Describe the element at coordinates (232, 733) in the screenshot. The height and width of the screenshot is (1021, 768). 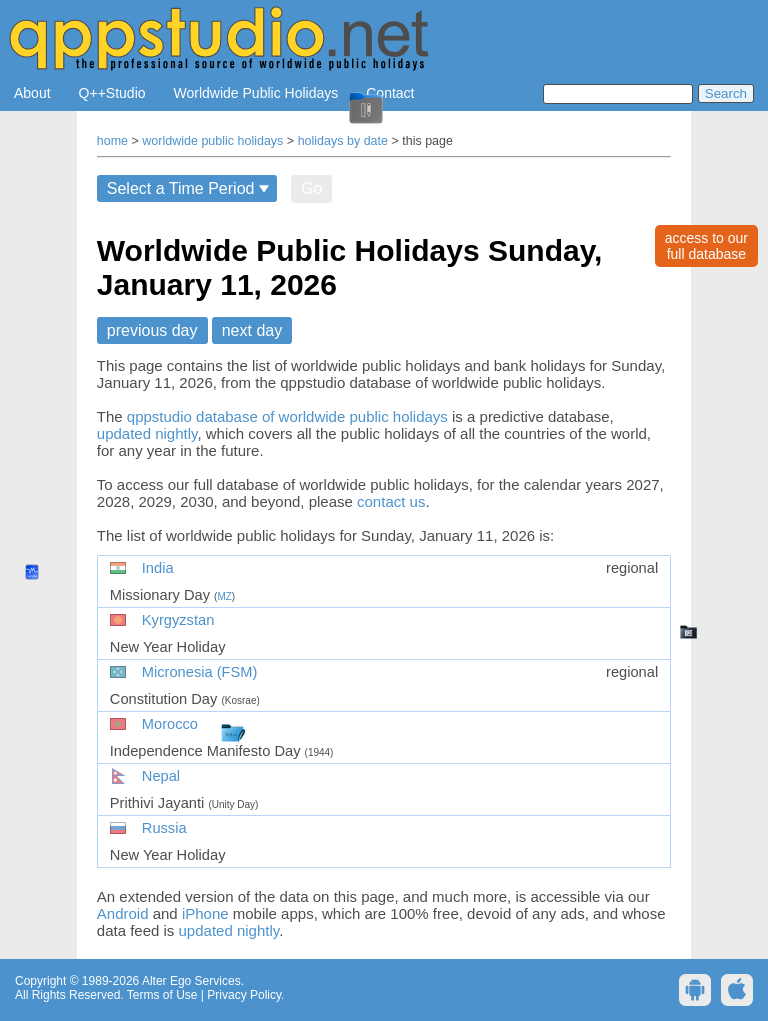
I see `open folder containing SQLite database files` at that location.